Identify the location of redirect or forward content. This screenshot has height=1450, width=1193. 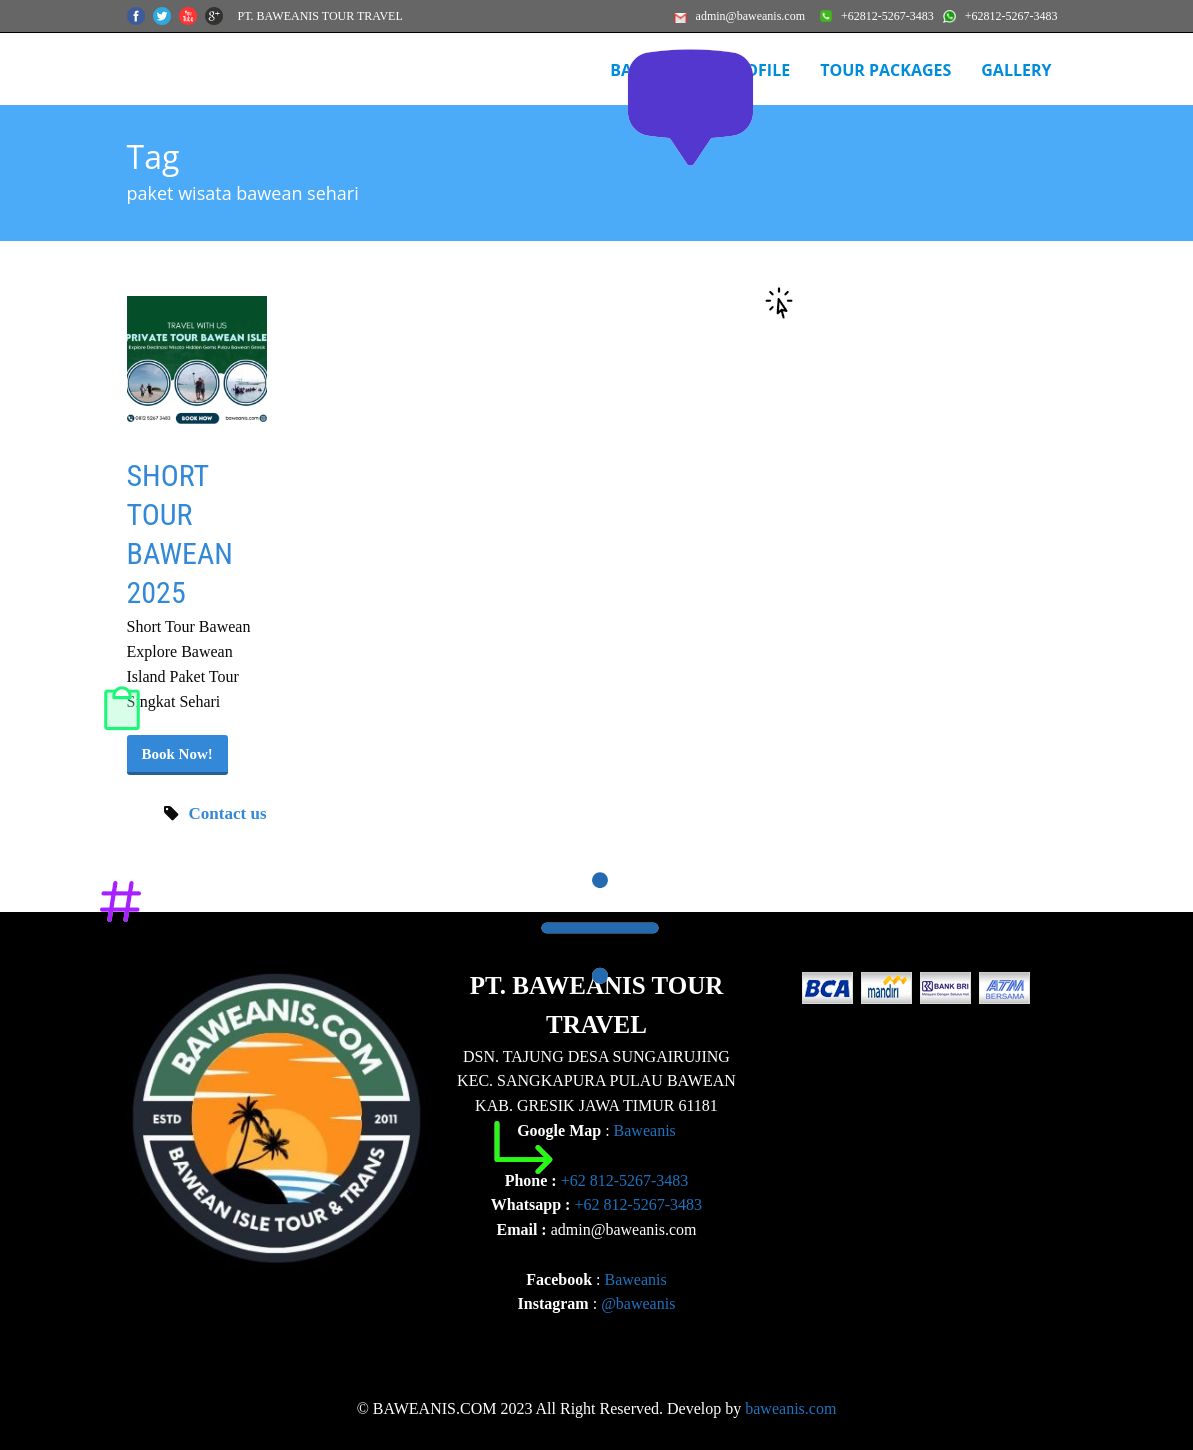
(523, 1147).